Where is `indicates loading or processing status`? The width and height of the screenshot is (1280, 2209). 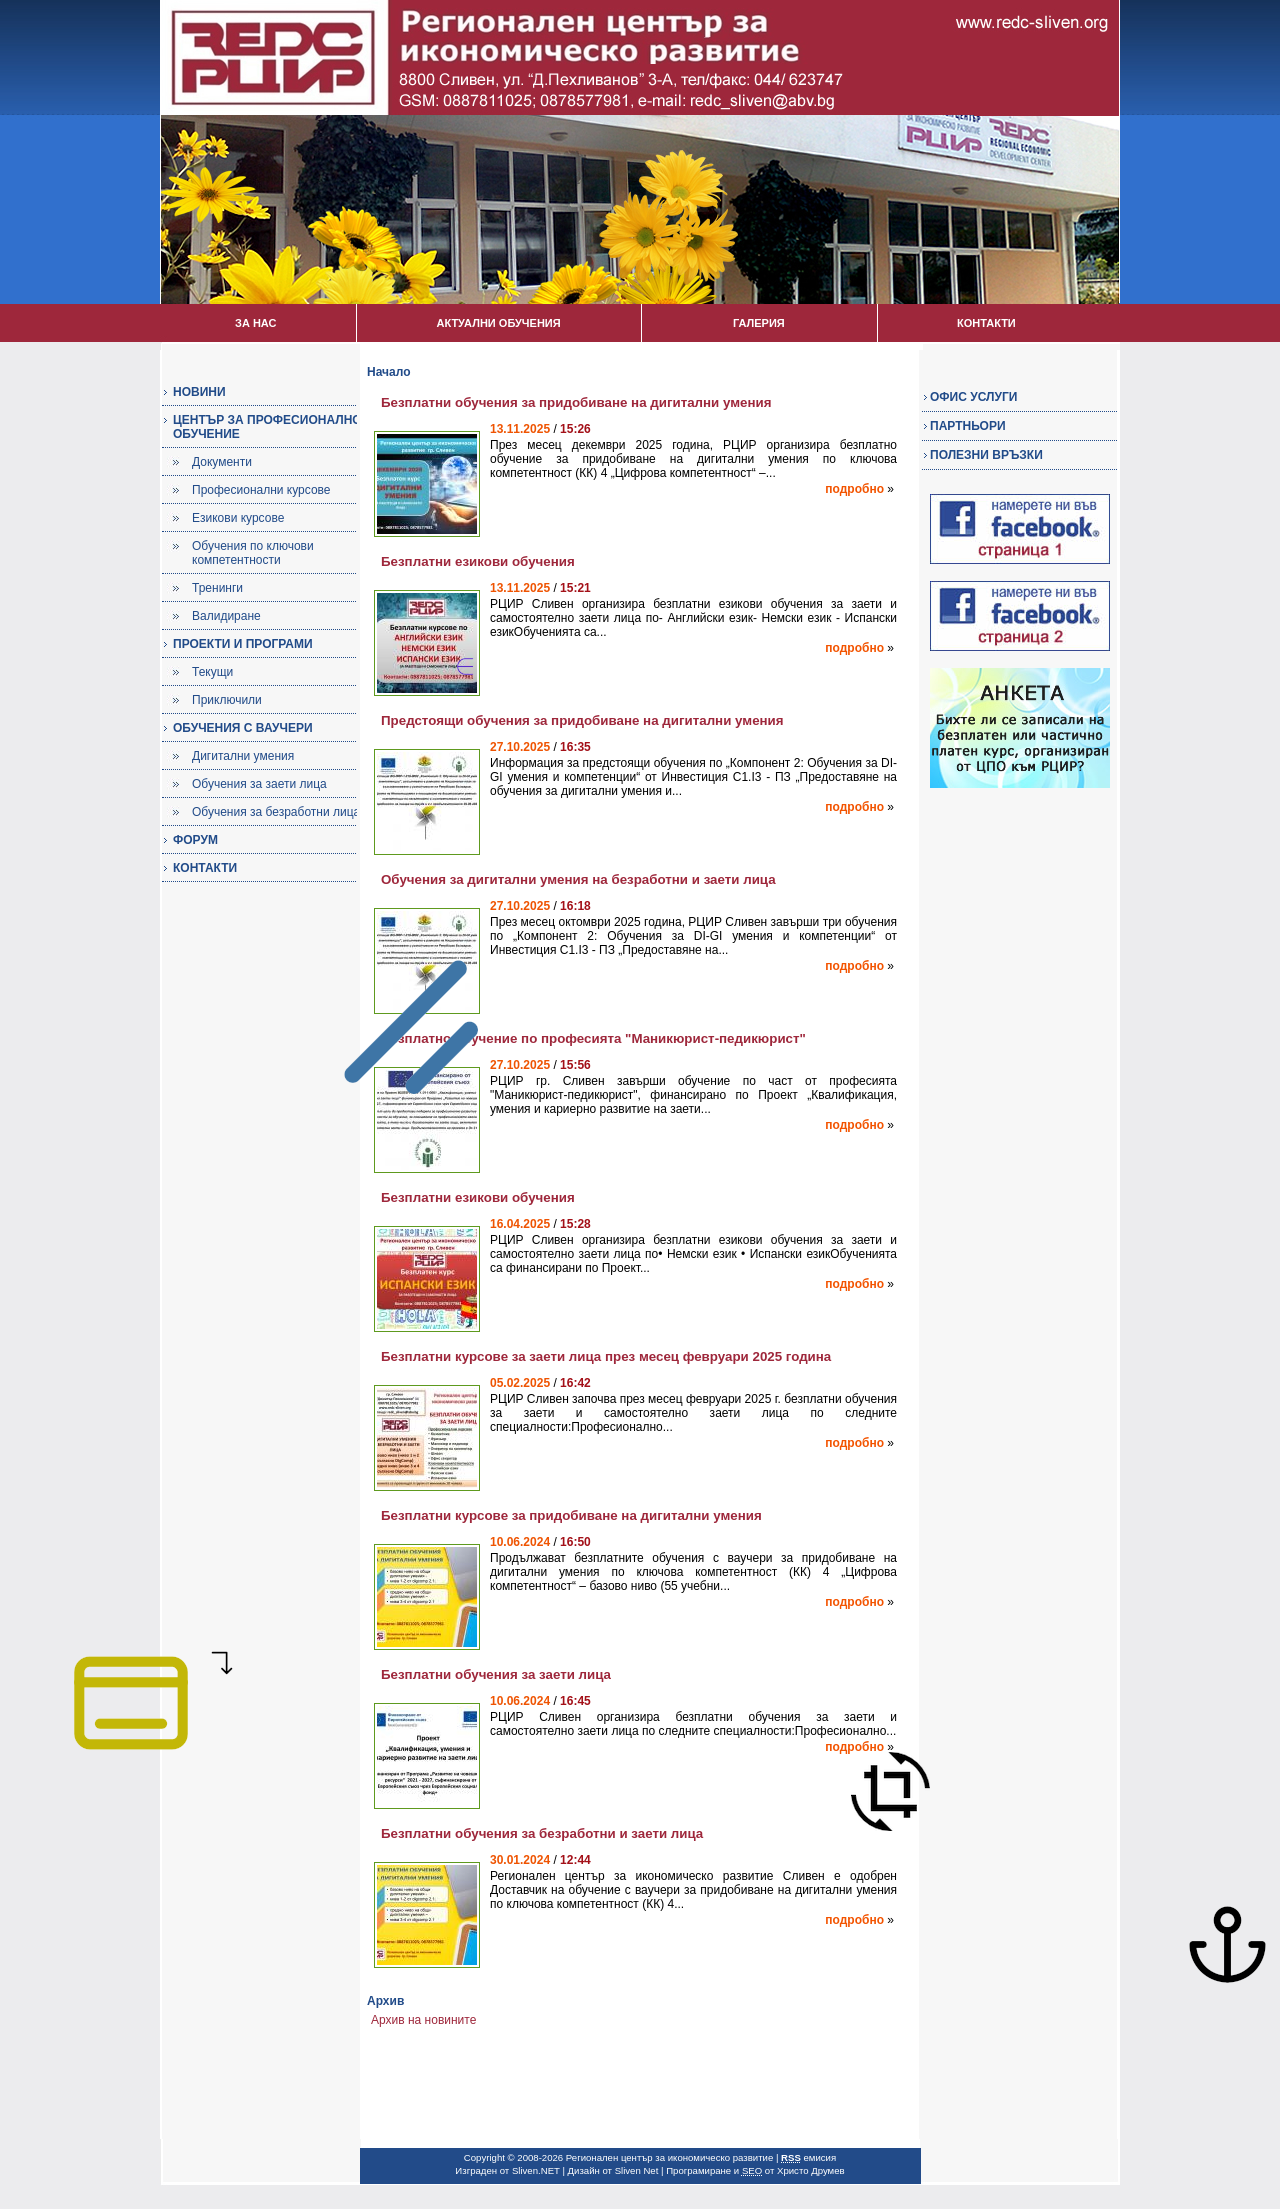
indicates loading or processing status is located at coordinates (414, 1030).